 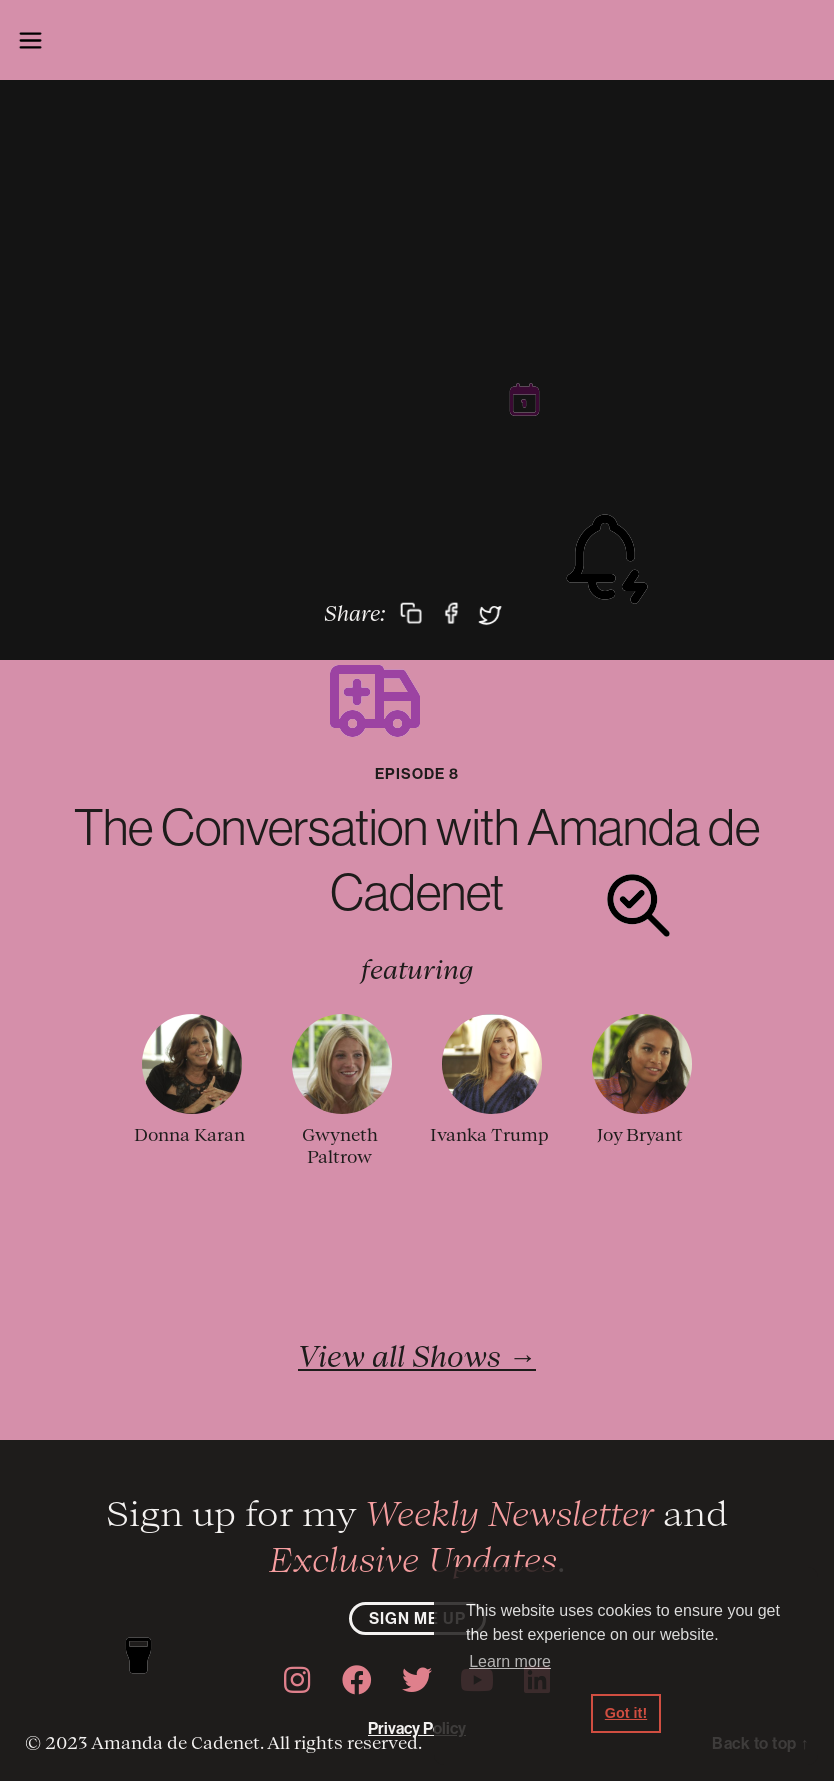 I want to click on notification triggered by an automated action or event, so click(x=605, y=557).